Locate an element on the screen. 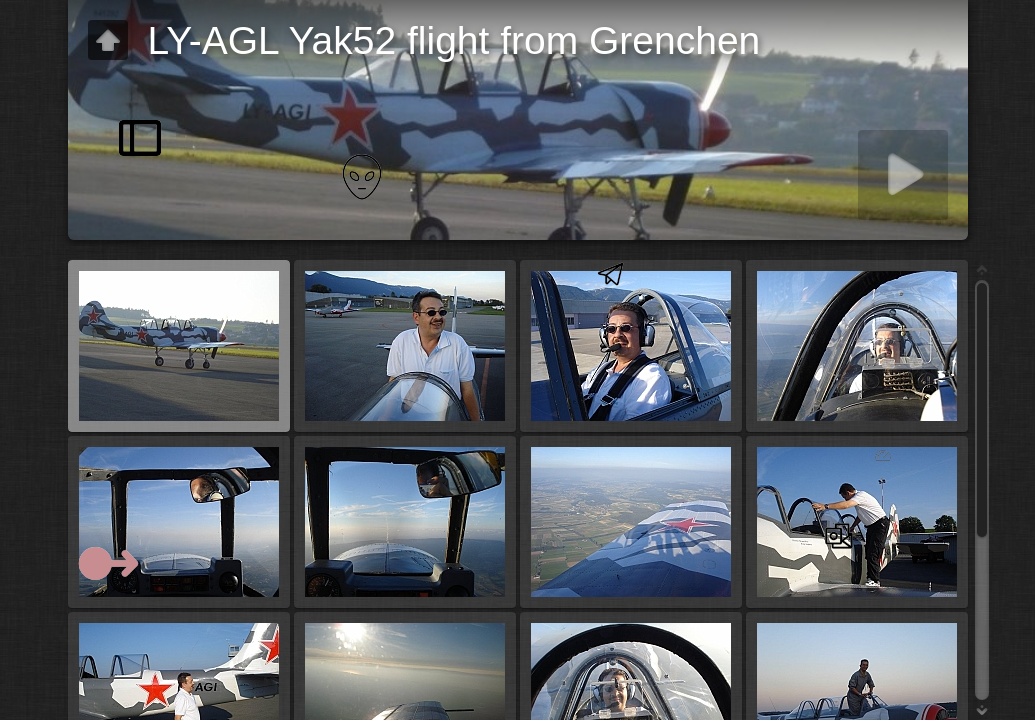  view performance or speed metrics is located at coordinates (883, 456).